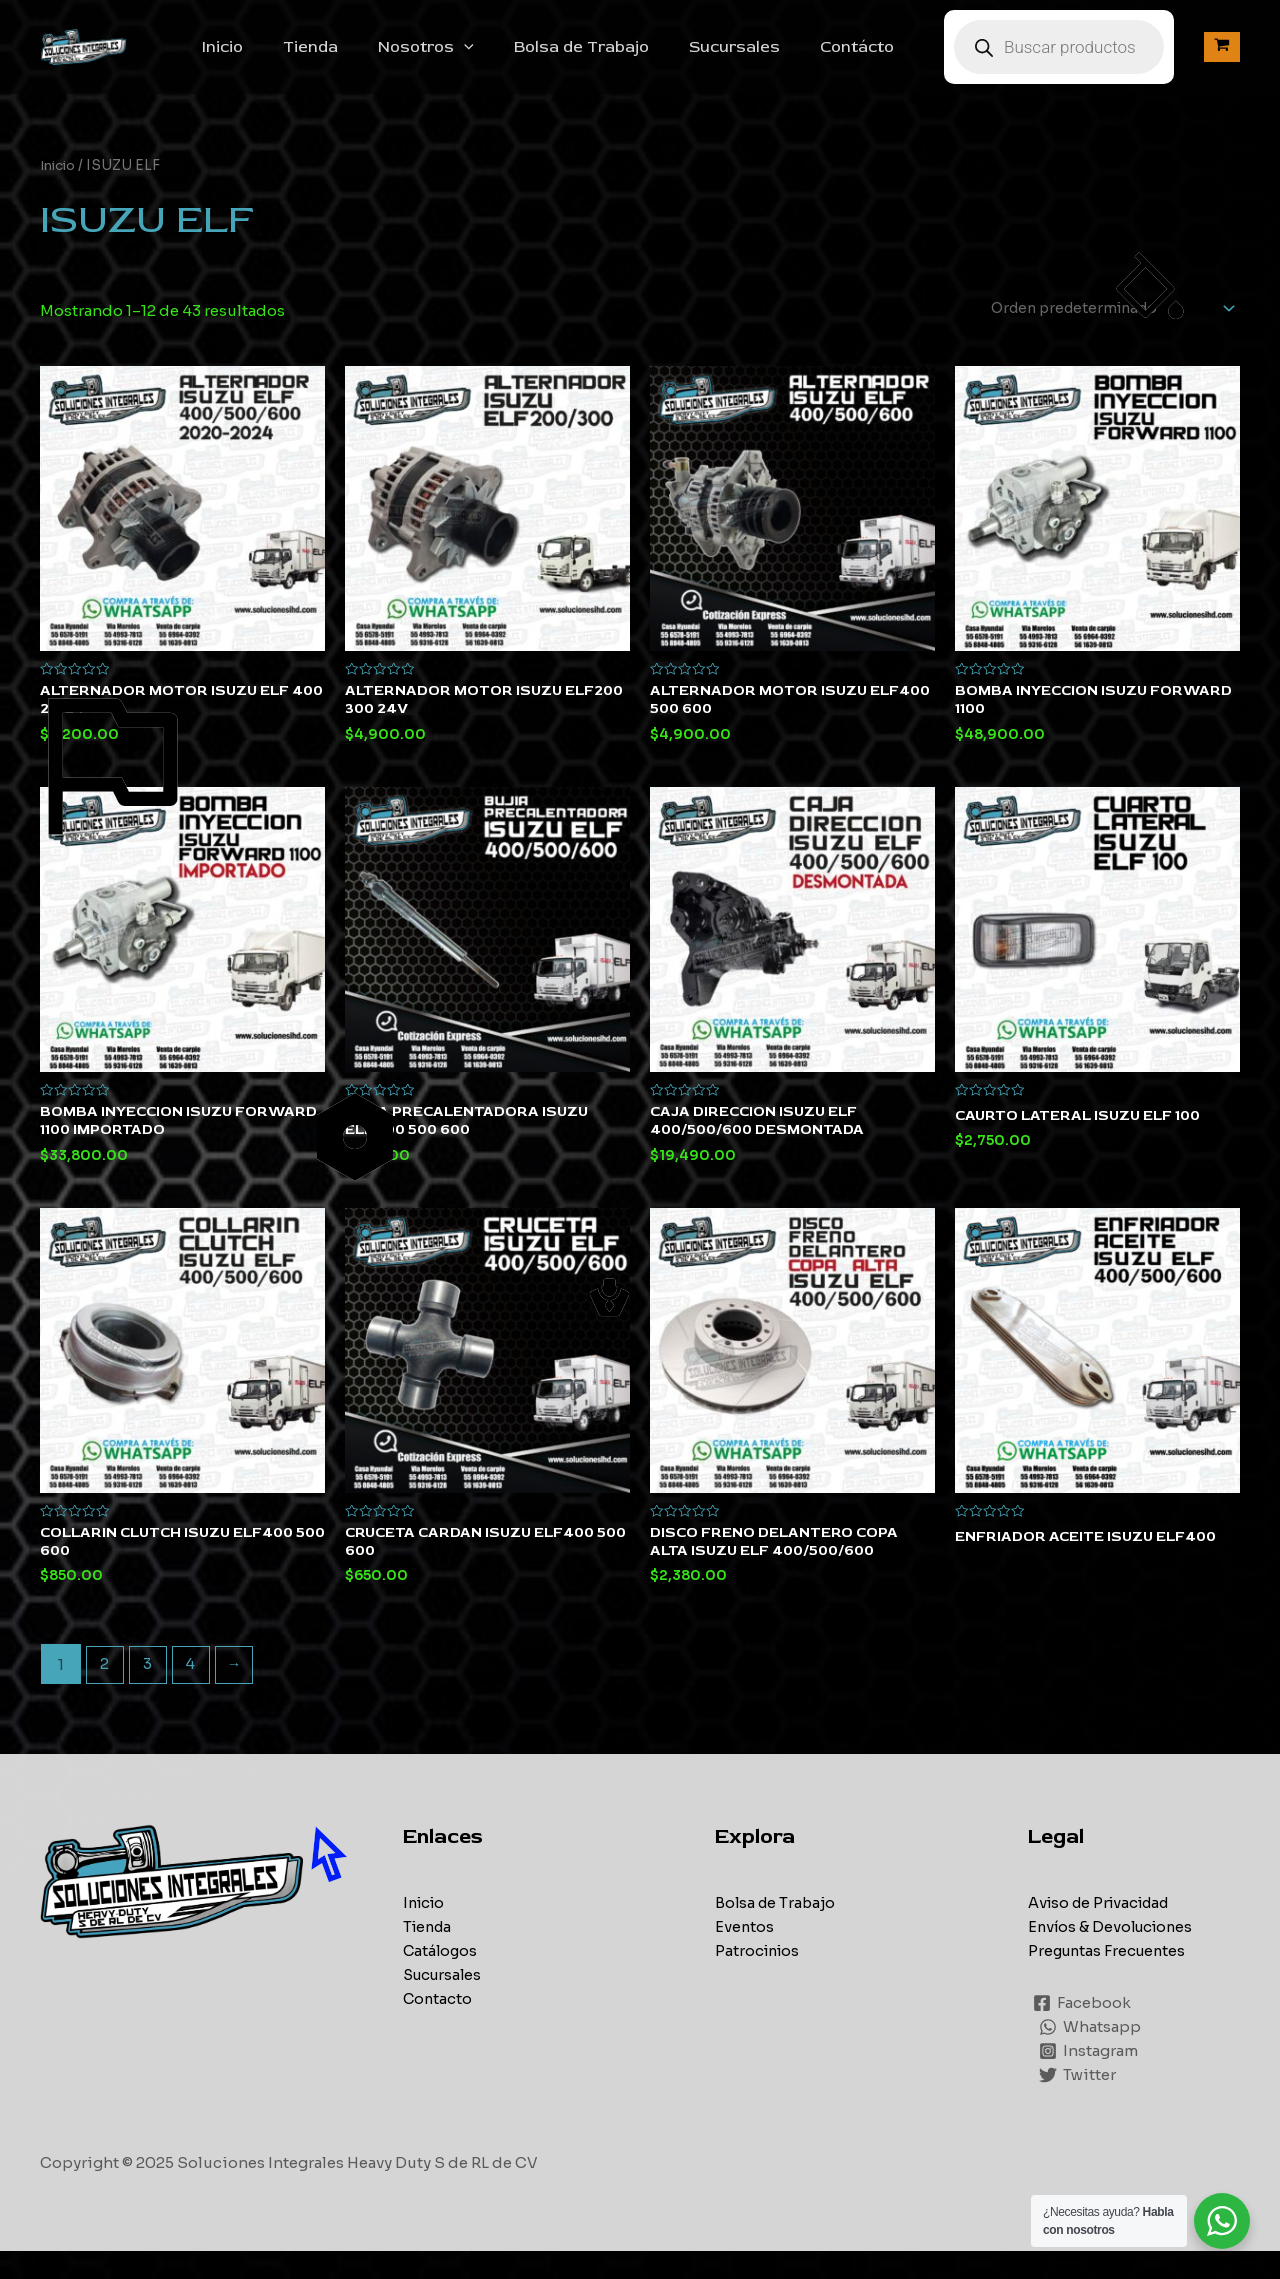 This screenshot has height=2279, width=1280. Describe the element at coordinates (355, 1137) in the screenshot. I see `access app or system settings` at that location.